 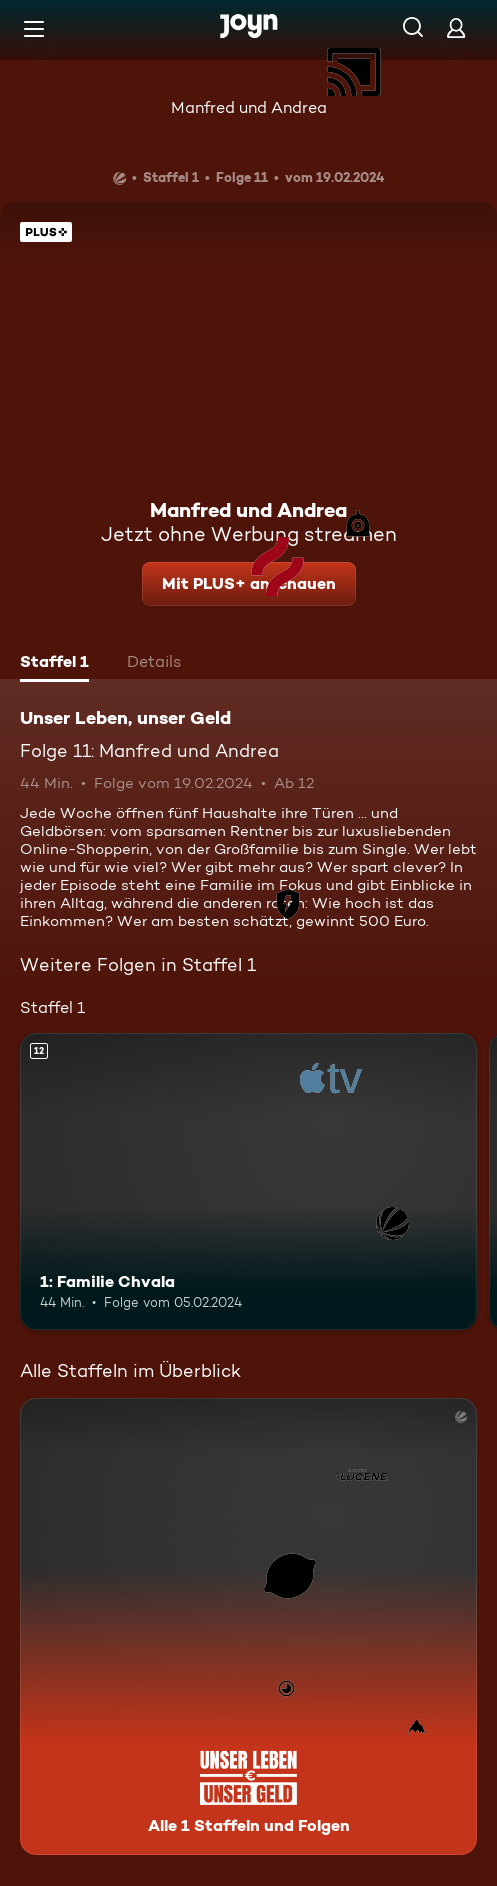 What do you see at coordinates (417, 1727) in the screenshot?
I see `burton snowboards brand logo` at bounding box center [417, 1727].